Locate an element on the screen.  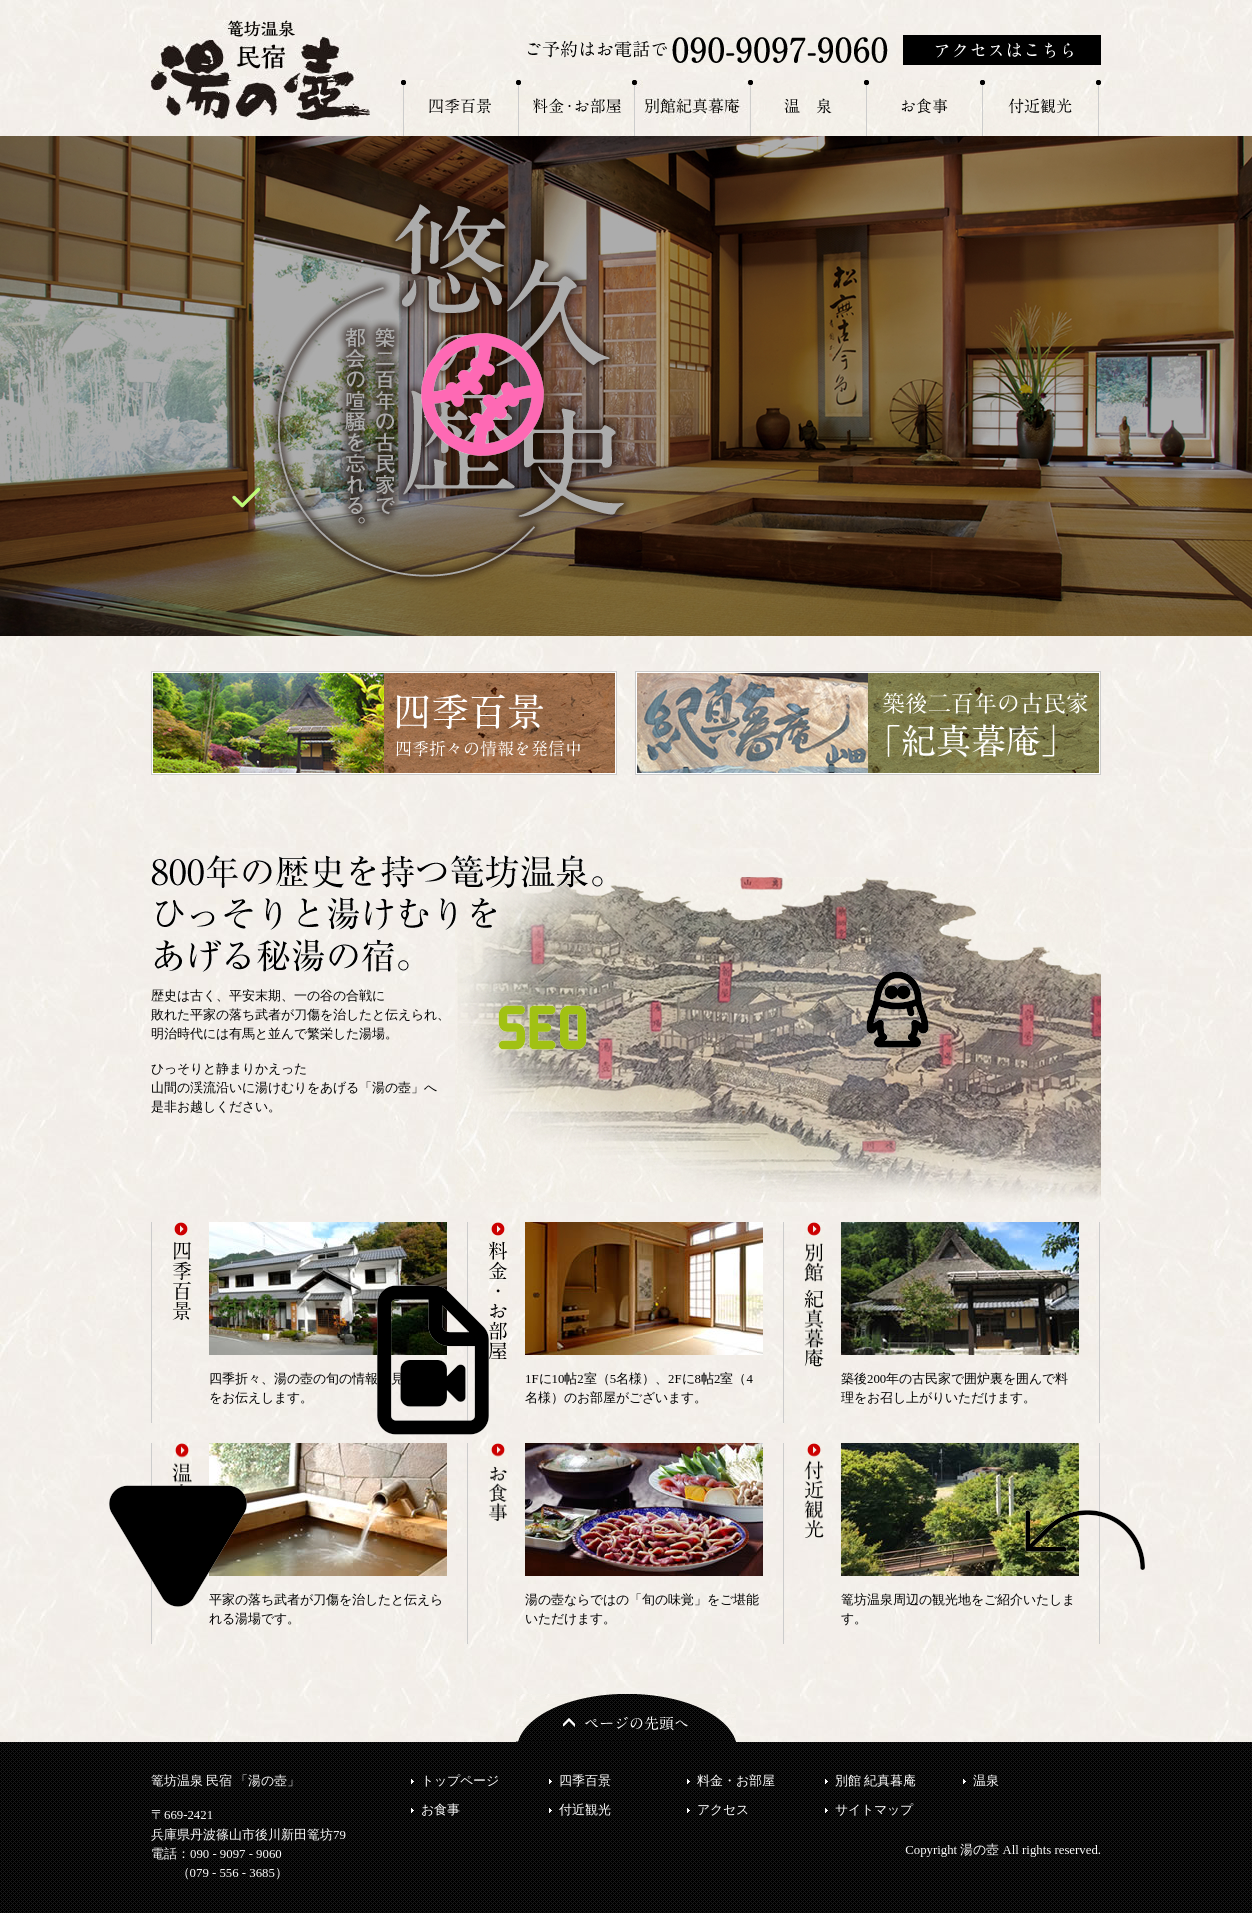
view video file is located at coordinates (433, 1360).